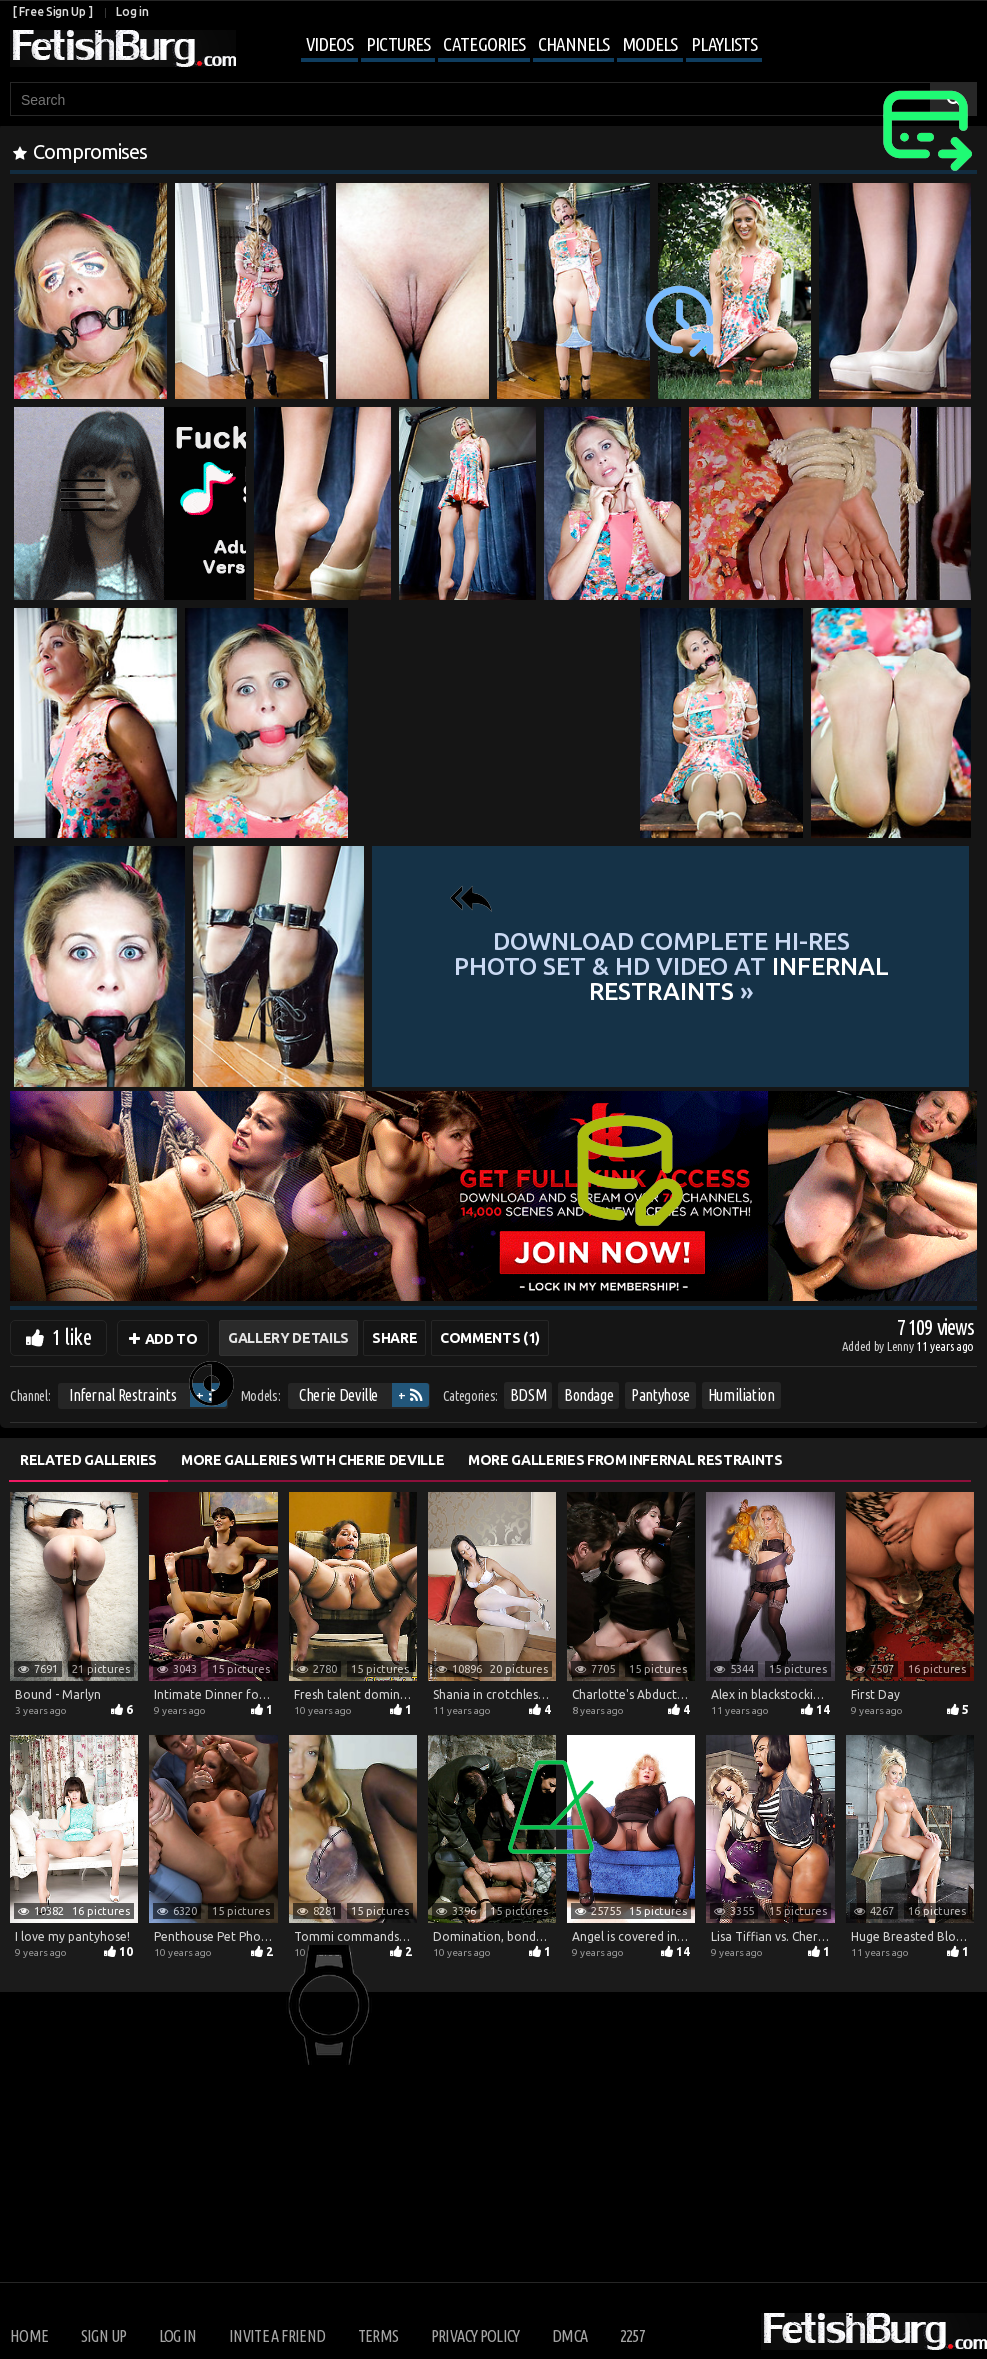  What do you see at coordinates (83, 496) in the screenshot?
I see `justify text alignment` at bounding box center [83, 496].